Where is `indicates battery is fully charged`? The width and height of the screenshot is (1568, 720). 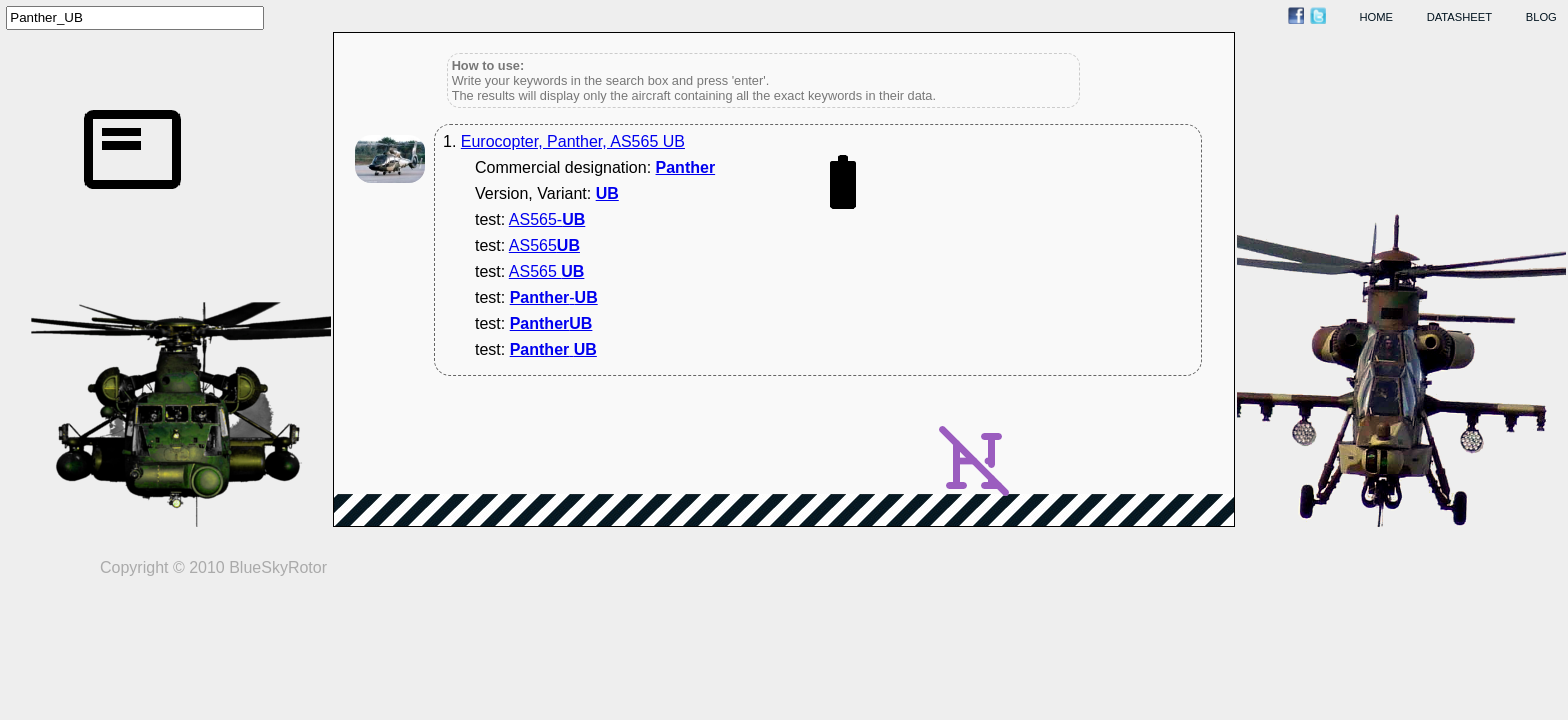 indicates battery is fully charged is located at coordinates (843, 182).